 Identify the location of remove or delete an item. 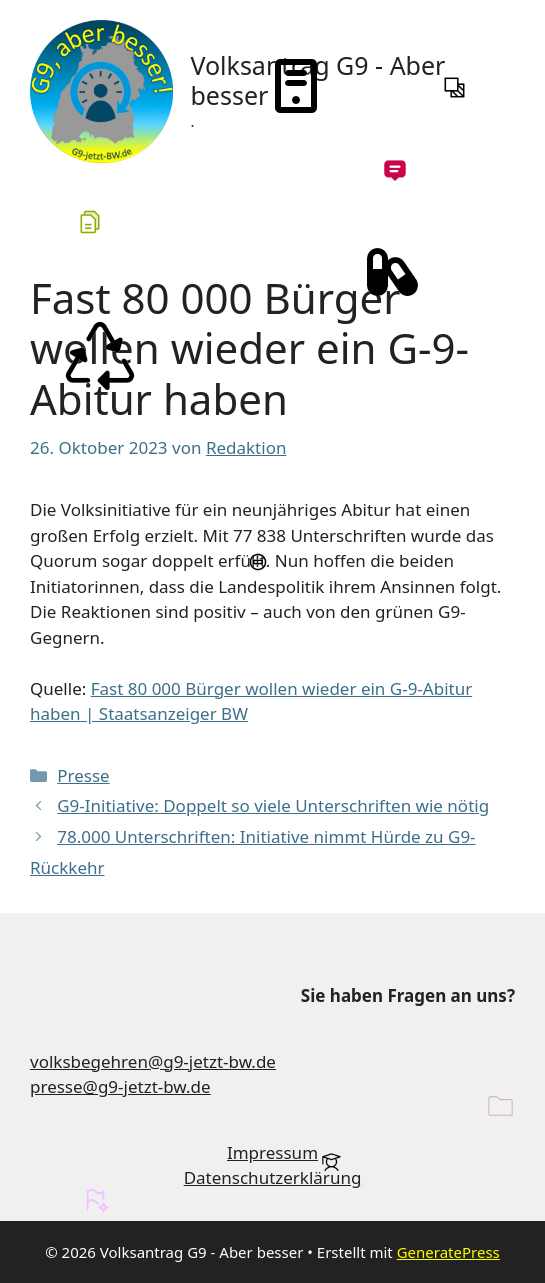
(258, 562).